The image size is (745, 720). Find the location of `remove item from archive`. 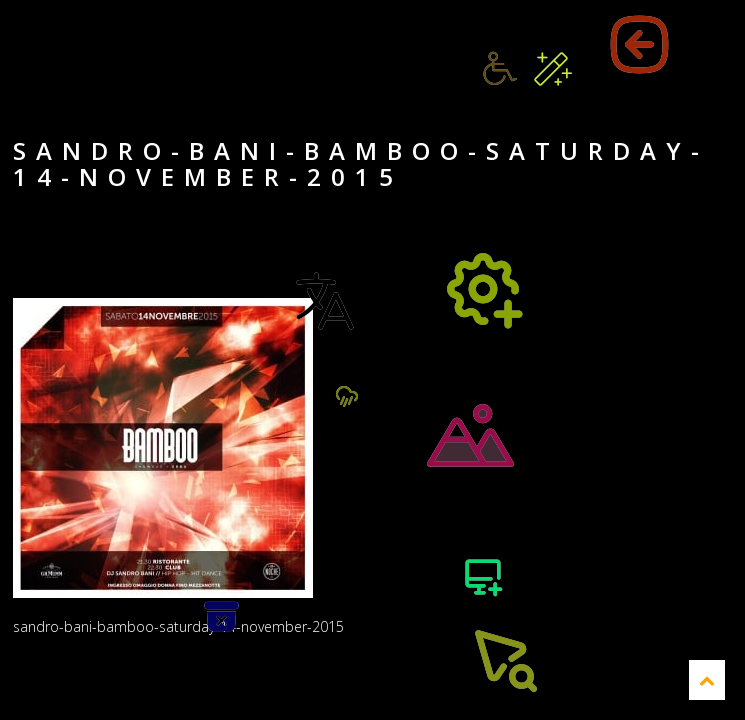

remove item from archive is located at coordinates (221, 616).